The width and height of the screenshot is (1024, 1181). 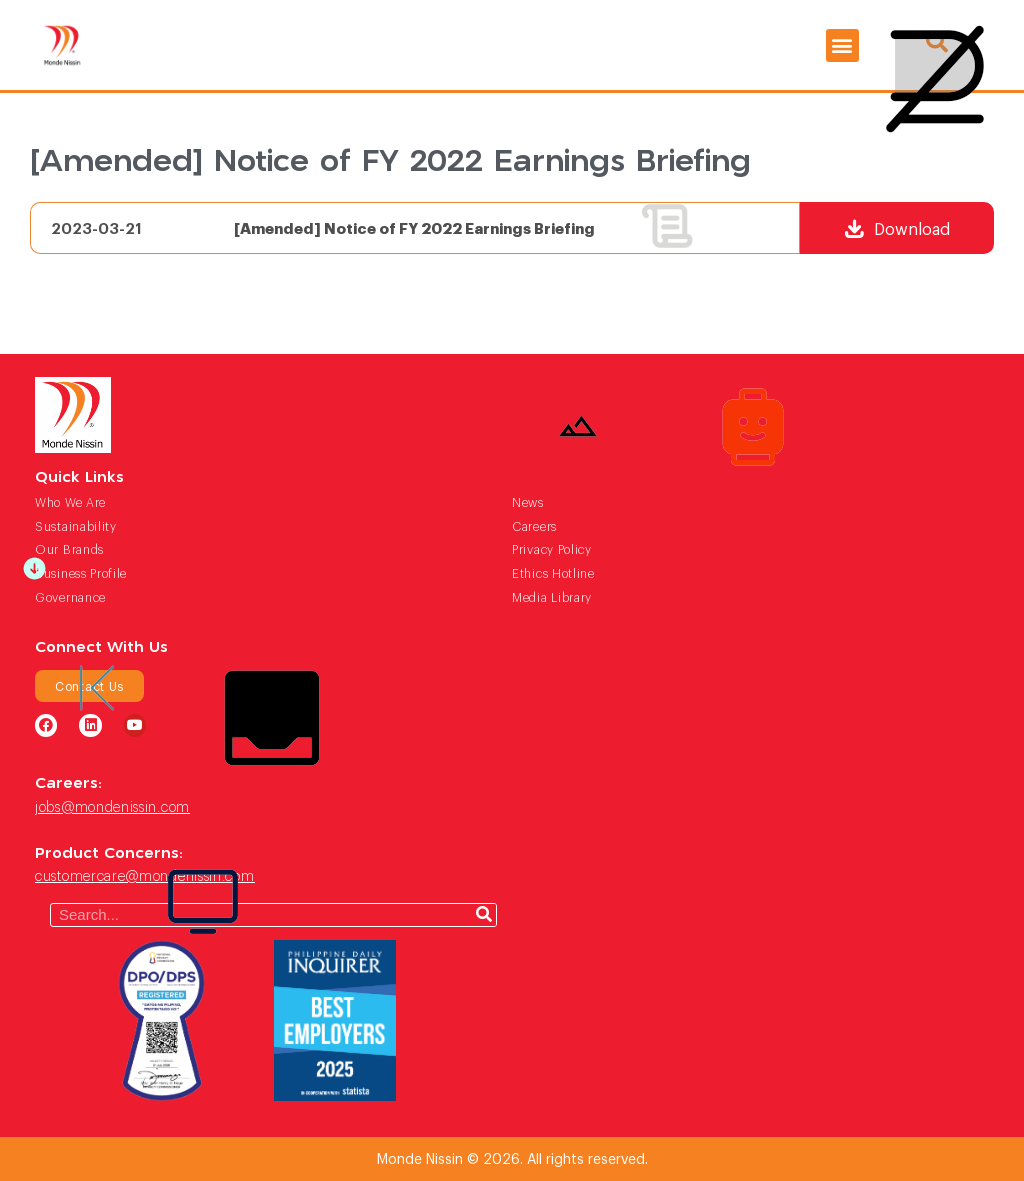 I want to click on view terms and conditions or legal documents, so click(x=669, y=226).